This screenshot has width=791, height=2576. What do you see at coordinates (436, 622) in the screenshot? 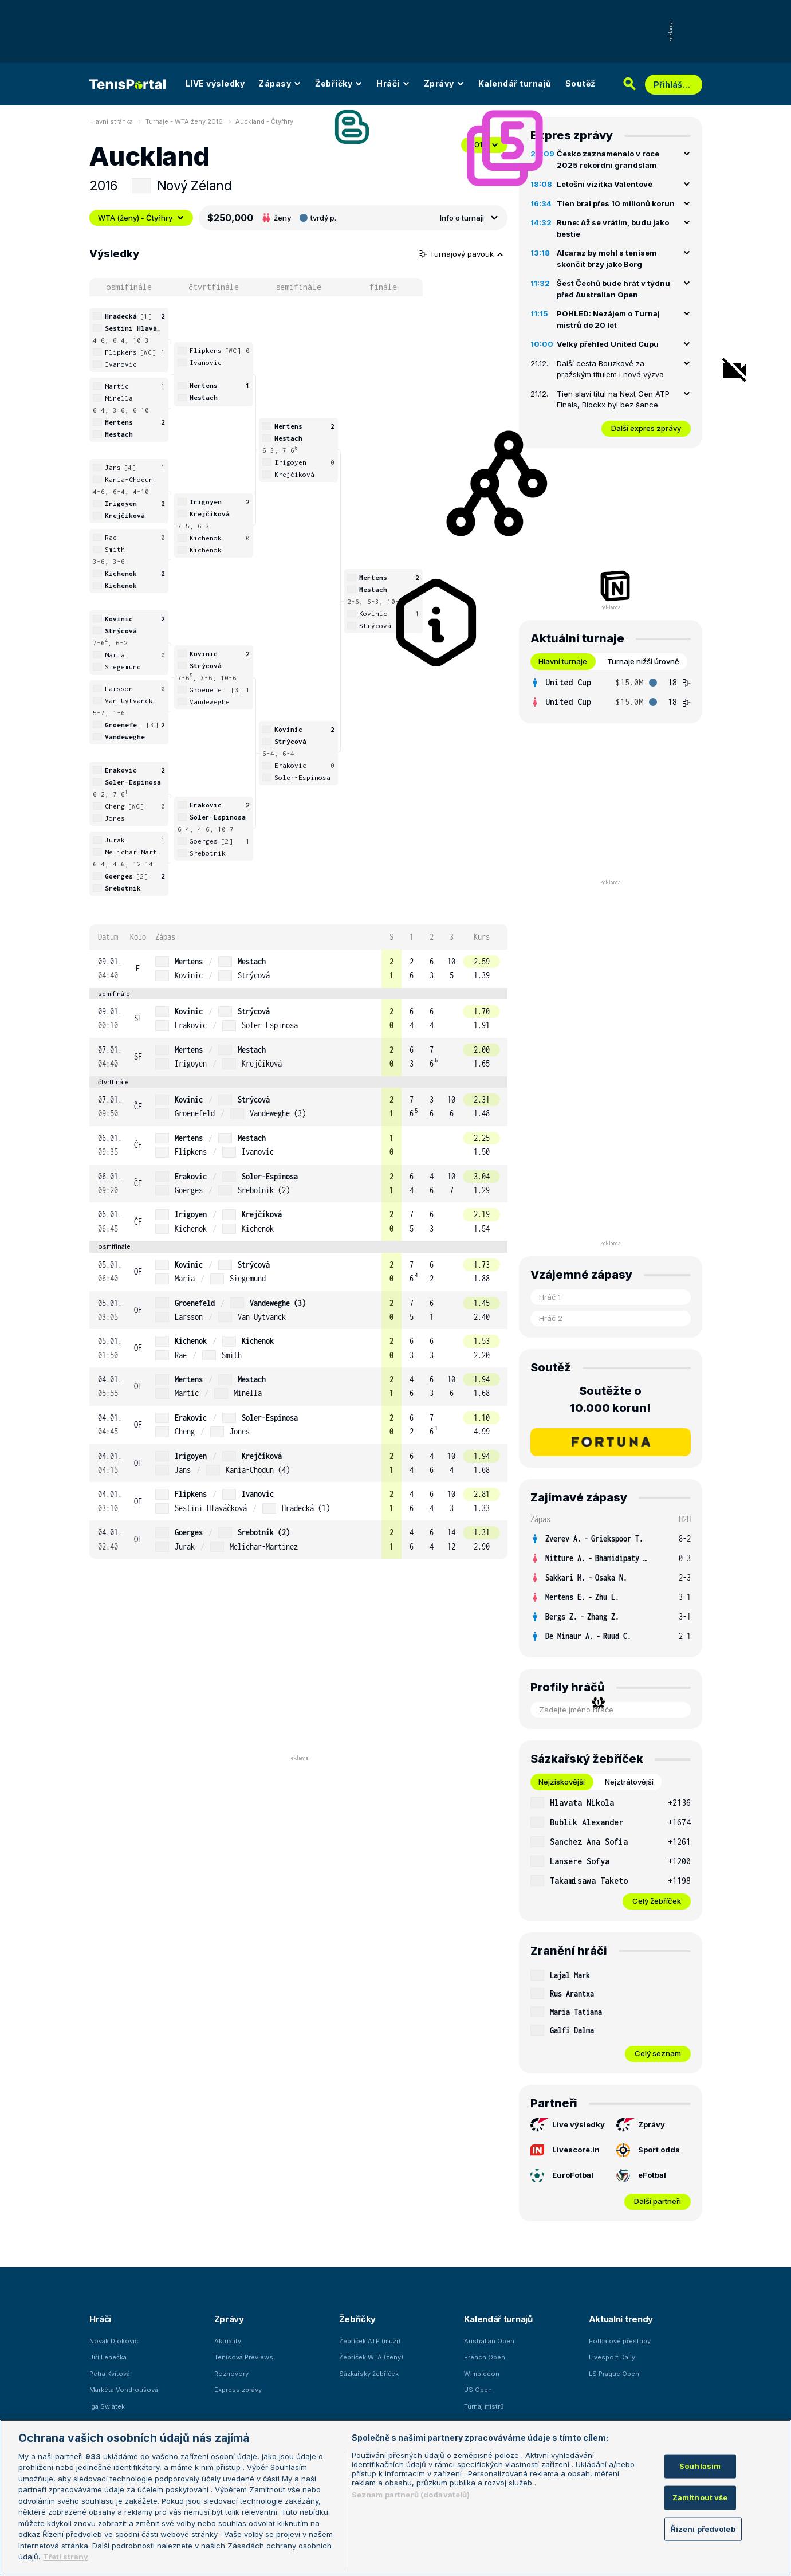
I see `view additional information or details` at bounding box center [436, 622].